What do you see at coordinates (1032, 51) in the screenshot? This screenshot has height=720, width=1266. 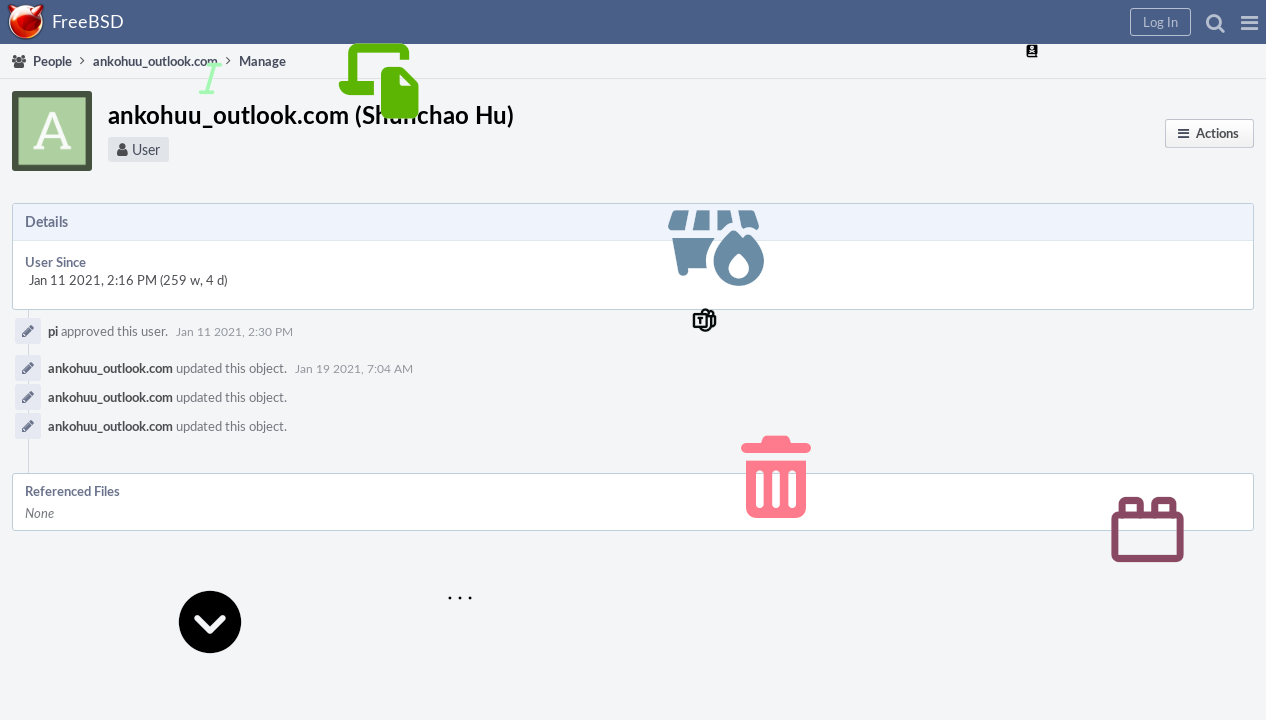 I see `access dark mode or spooky theme settings` at bounding box center [1032, 51].